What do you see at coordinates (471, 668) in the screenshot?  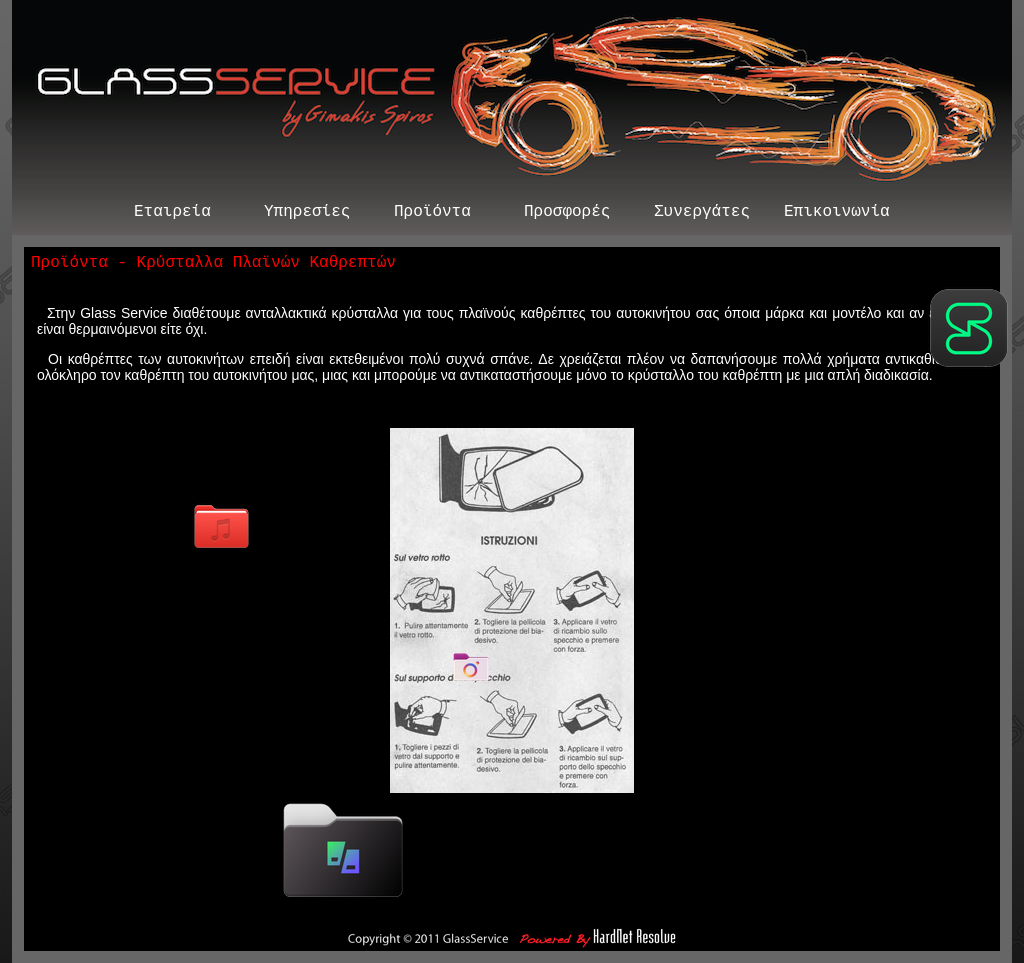 I see `open folder containing instagram downloads` at bounding box center [471, 668].